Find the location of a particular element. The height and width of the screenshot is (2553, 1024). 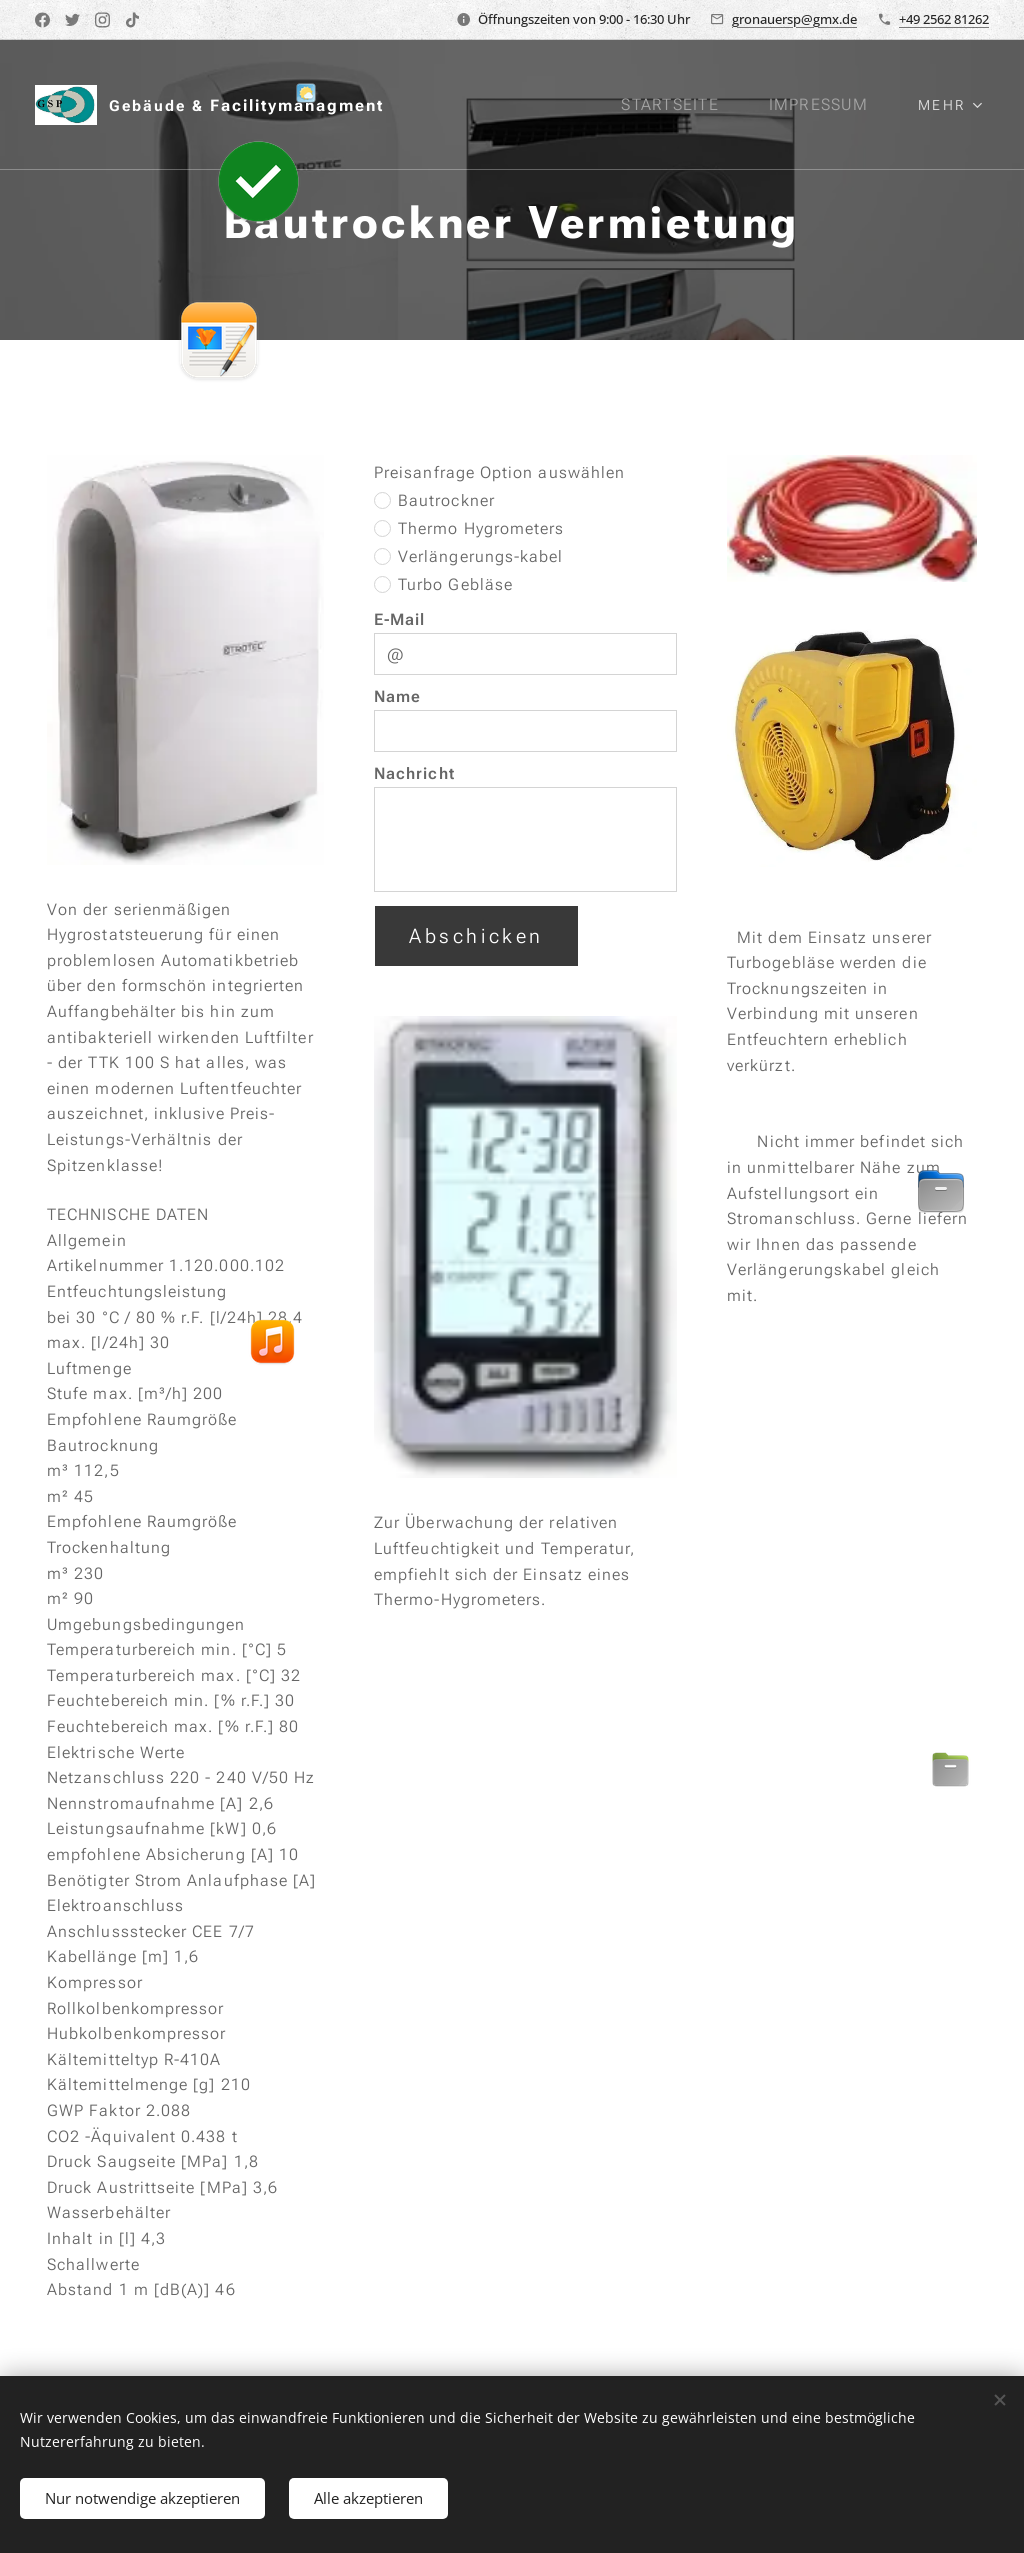

open calligrawords app is located at coordinates (219, 340).